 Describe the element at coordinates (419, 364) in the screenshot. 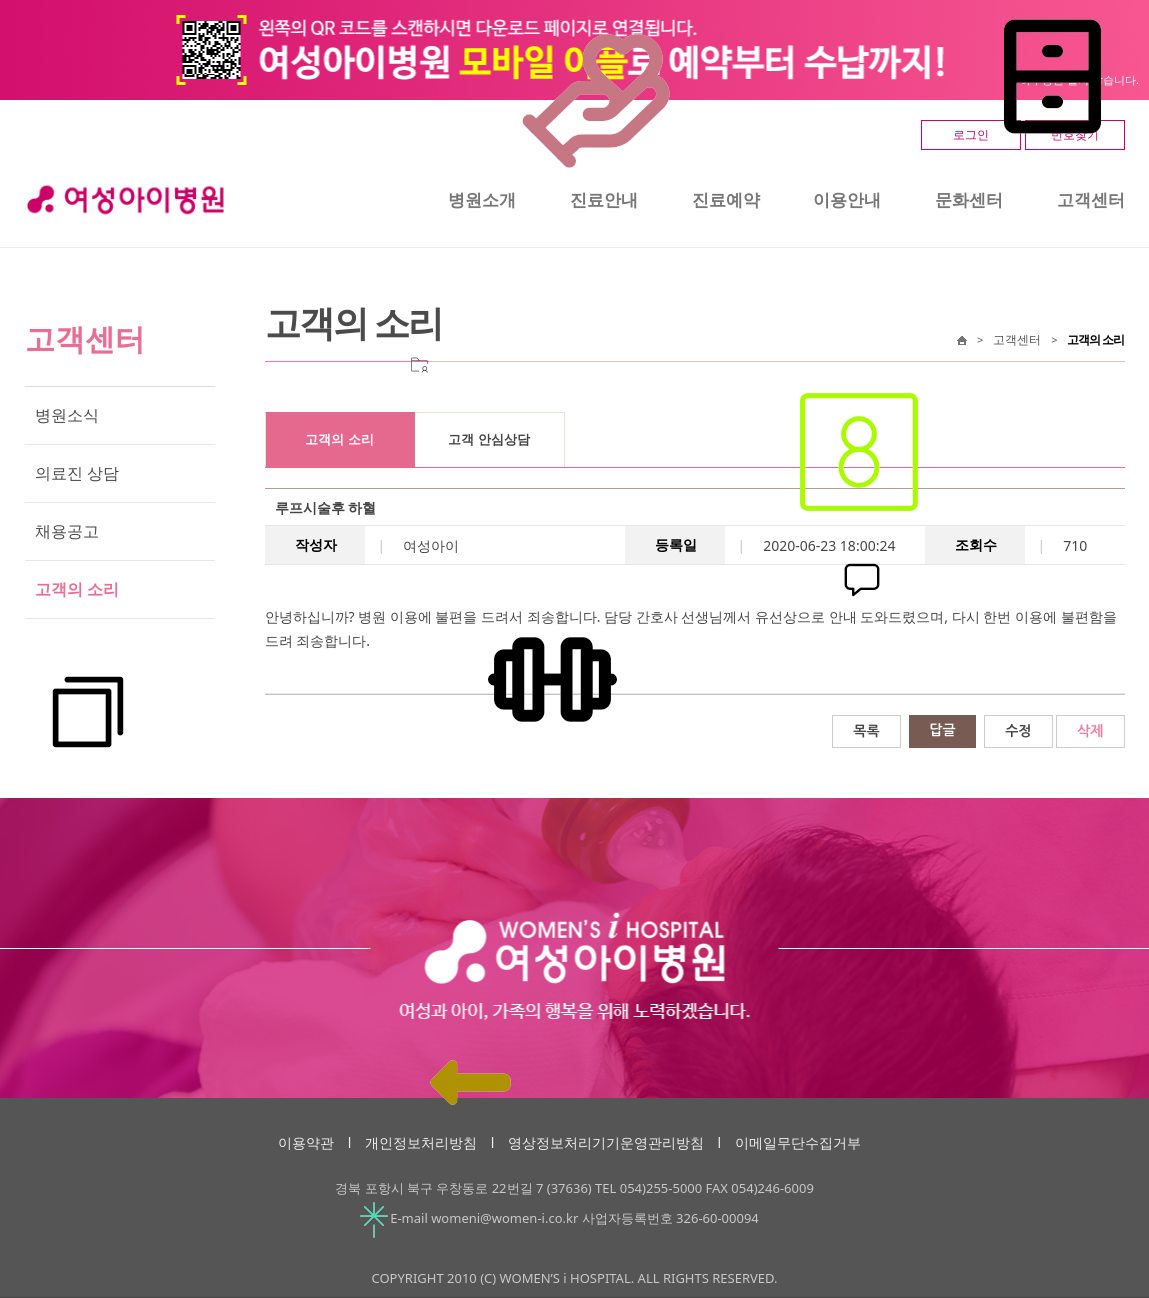

I see `access user-specific files or documents` at that location.